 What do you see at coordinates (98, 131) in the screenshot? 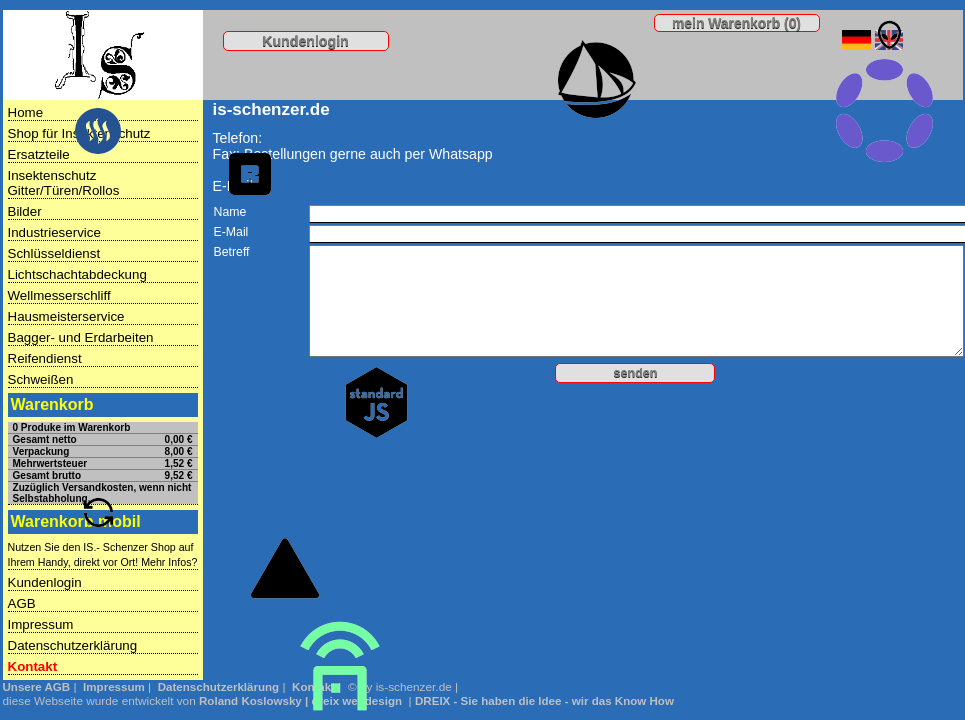
I see `steem blockchain platform logo` at bounding box center [98, 131].